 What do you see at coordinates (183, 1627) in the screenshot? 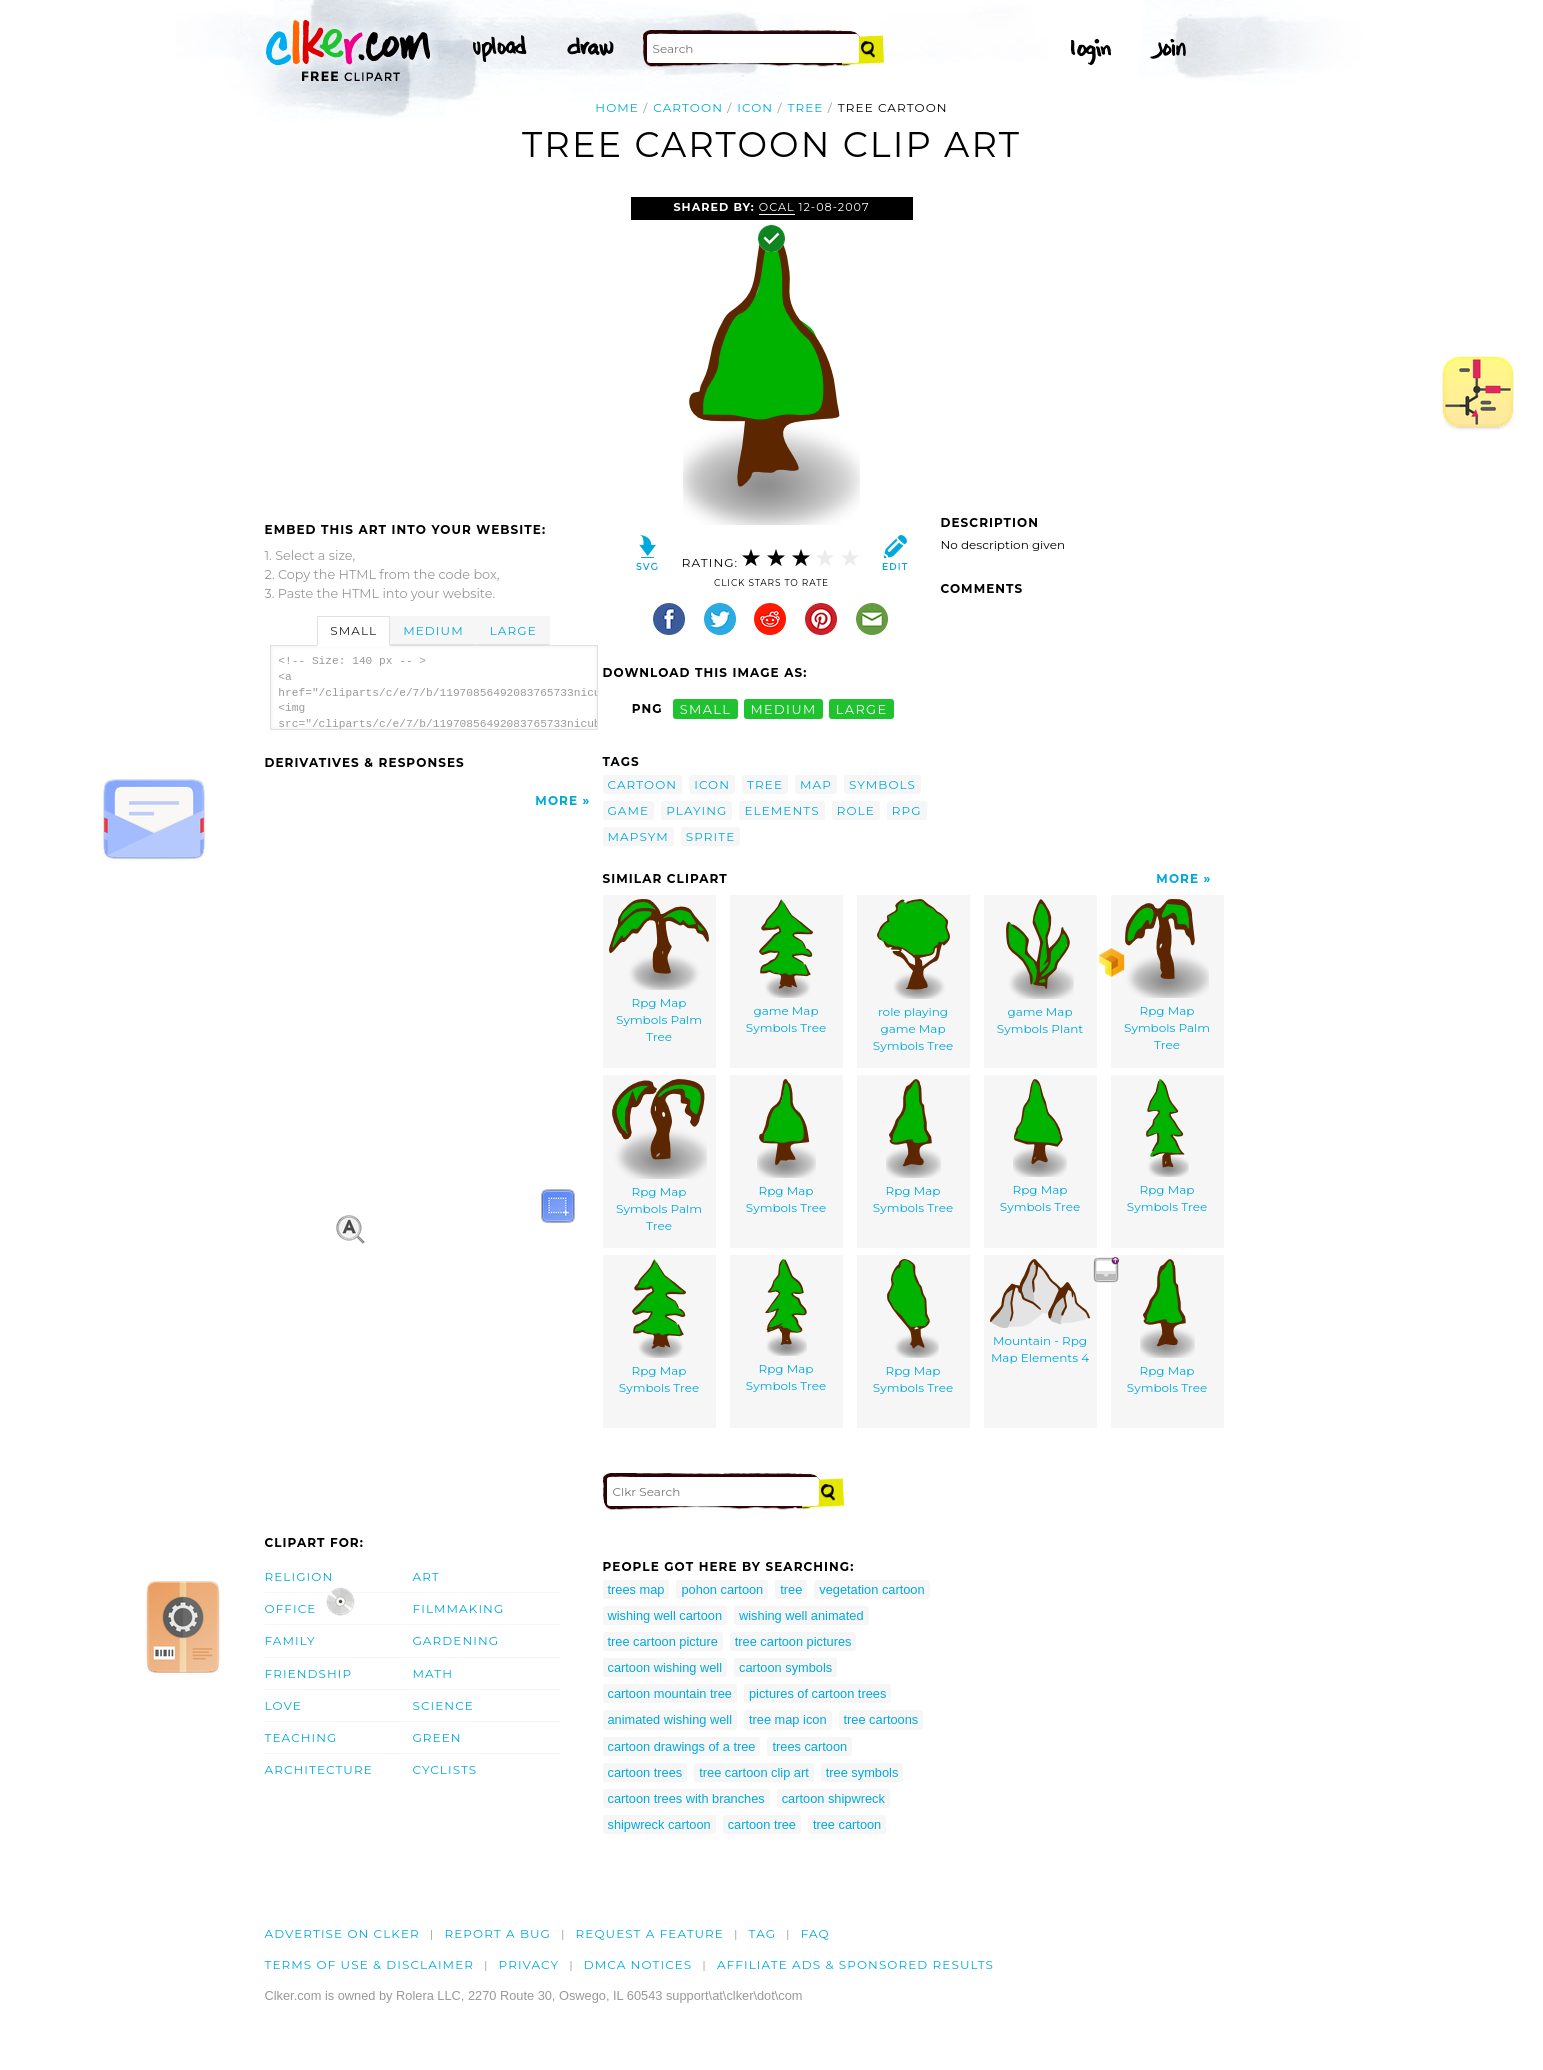
I see `indicates package manager is processing` at bounding box center [183, 1627].